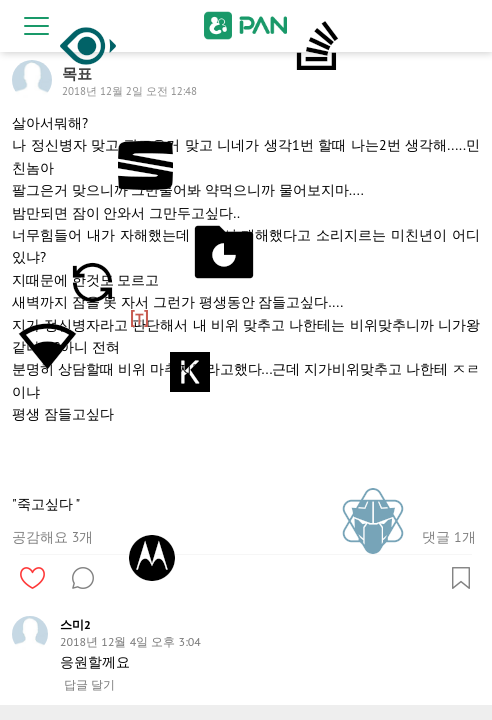 This screenshot has width=492, height=720. What do you see at coordinates (47, 346) in the screenshot?
I see `indicates weak wifi signal strength` at bounding box center [47, 346].